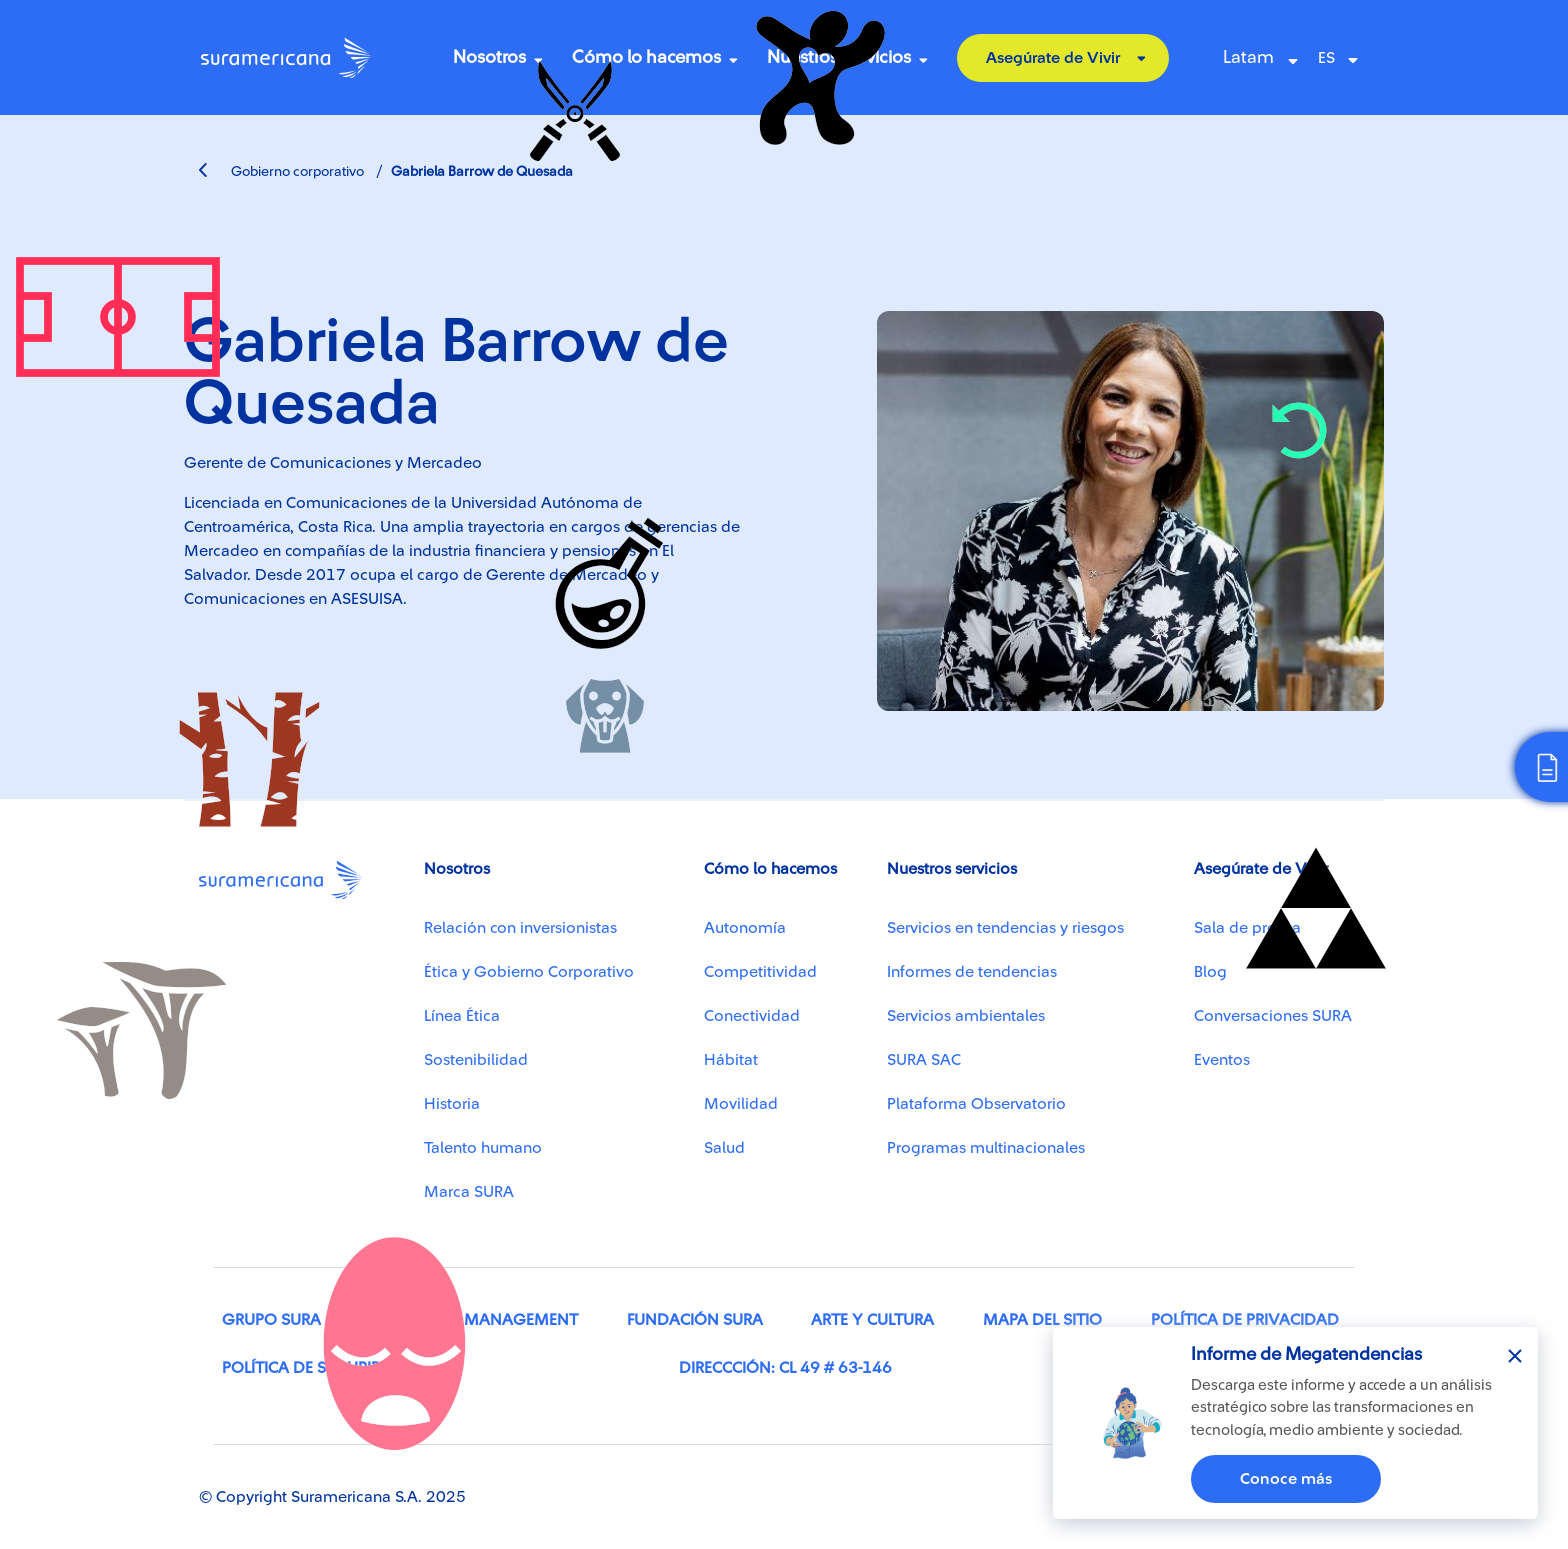 This screenshot has width=1568, height=1549. What do you see at coordinates (397, 1343) in the screenshot?
I see `indicates a sleepy or drowsy character state` at bounding box center [397, 1343].